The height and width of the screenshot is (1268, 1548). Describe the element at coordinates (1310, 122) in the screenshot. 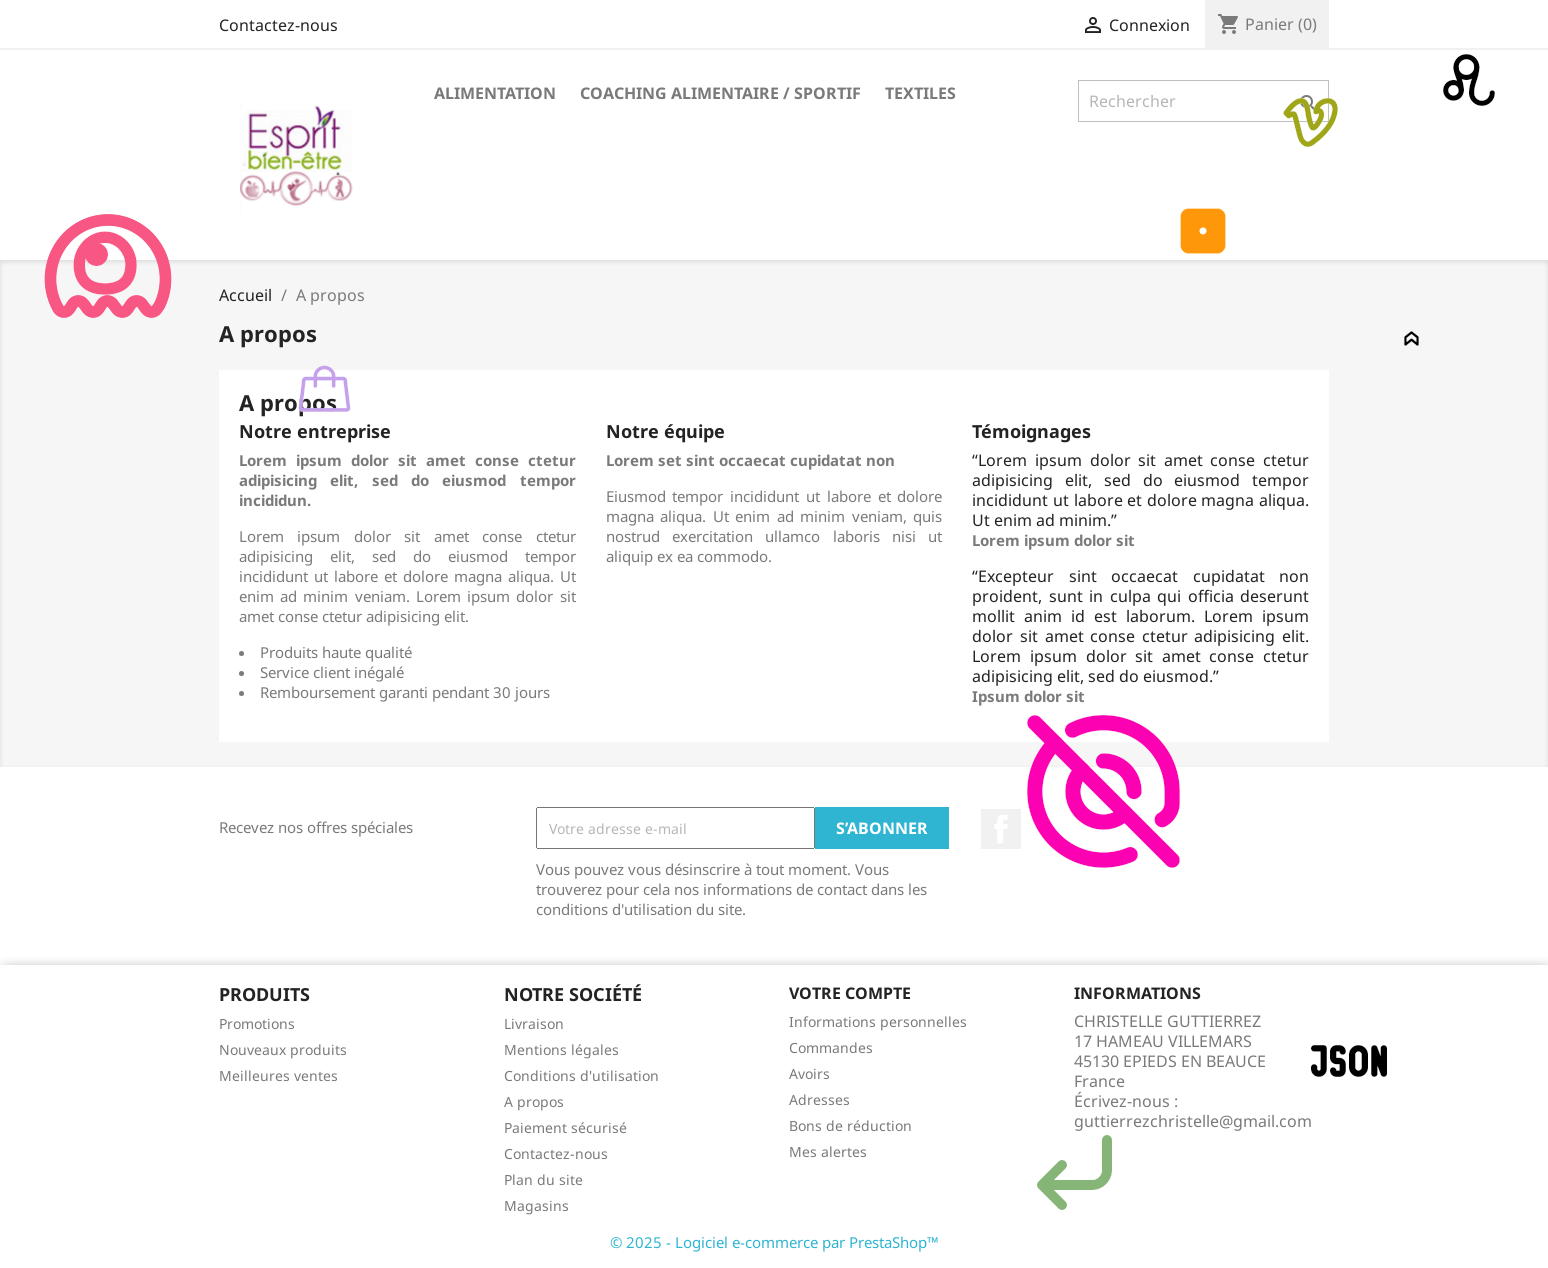

I see `open Vimeo app or website` at that location.